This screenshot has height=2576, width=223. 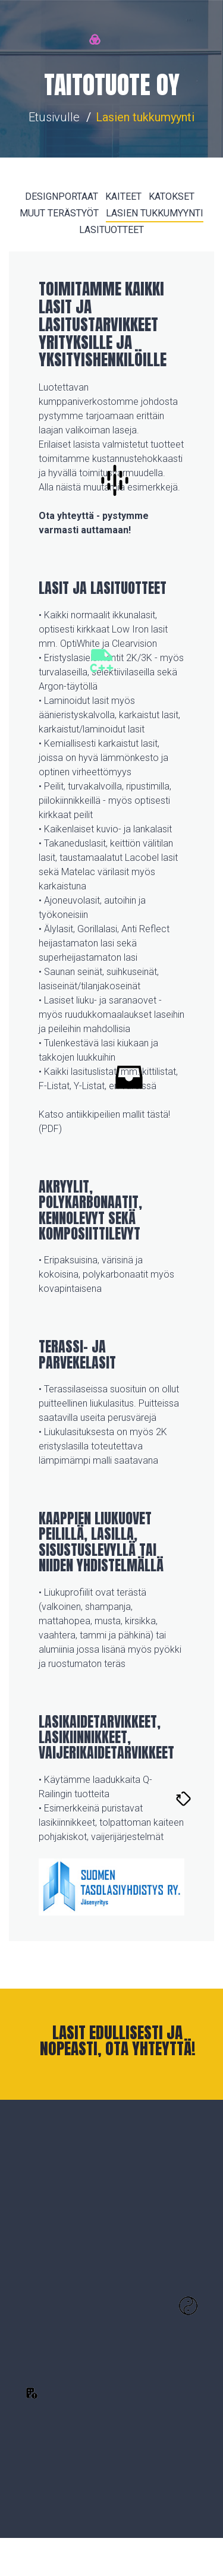 I want to click on a C++ source code file, so click(x=102, y=662).